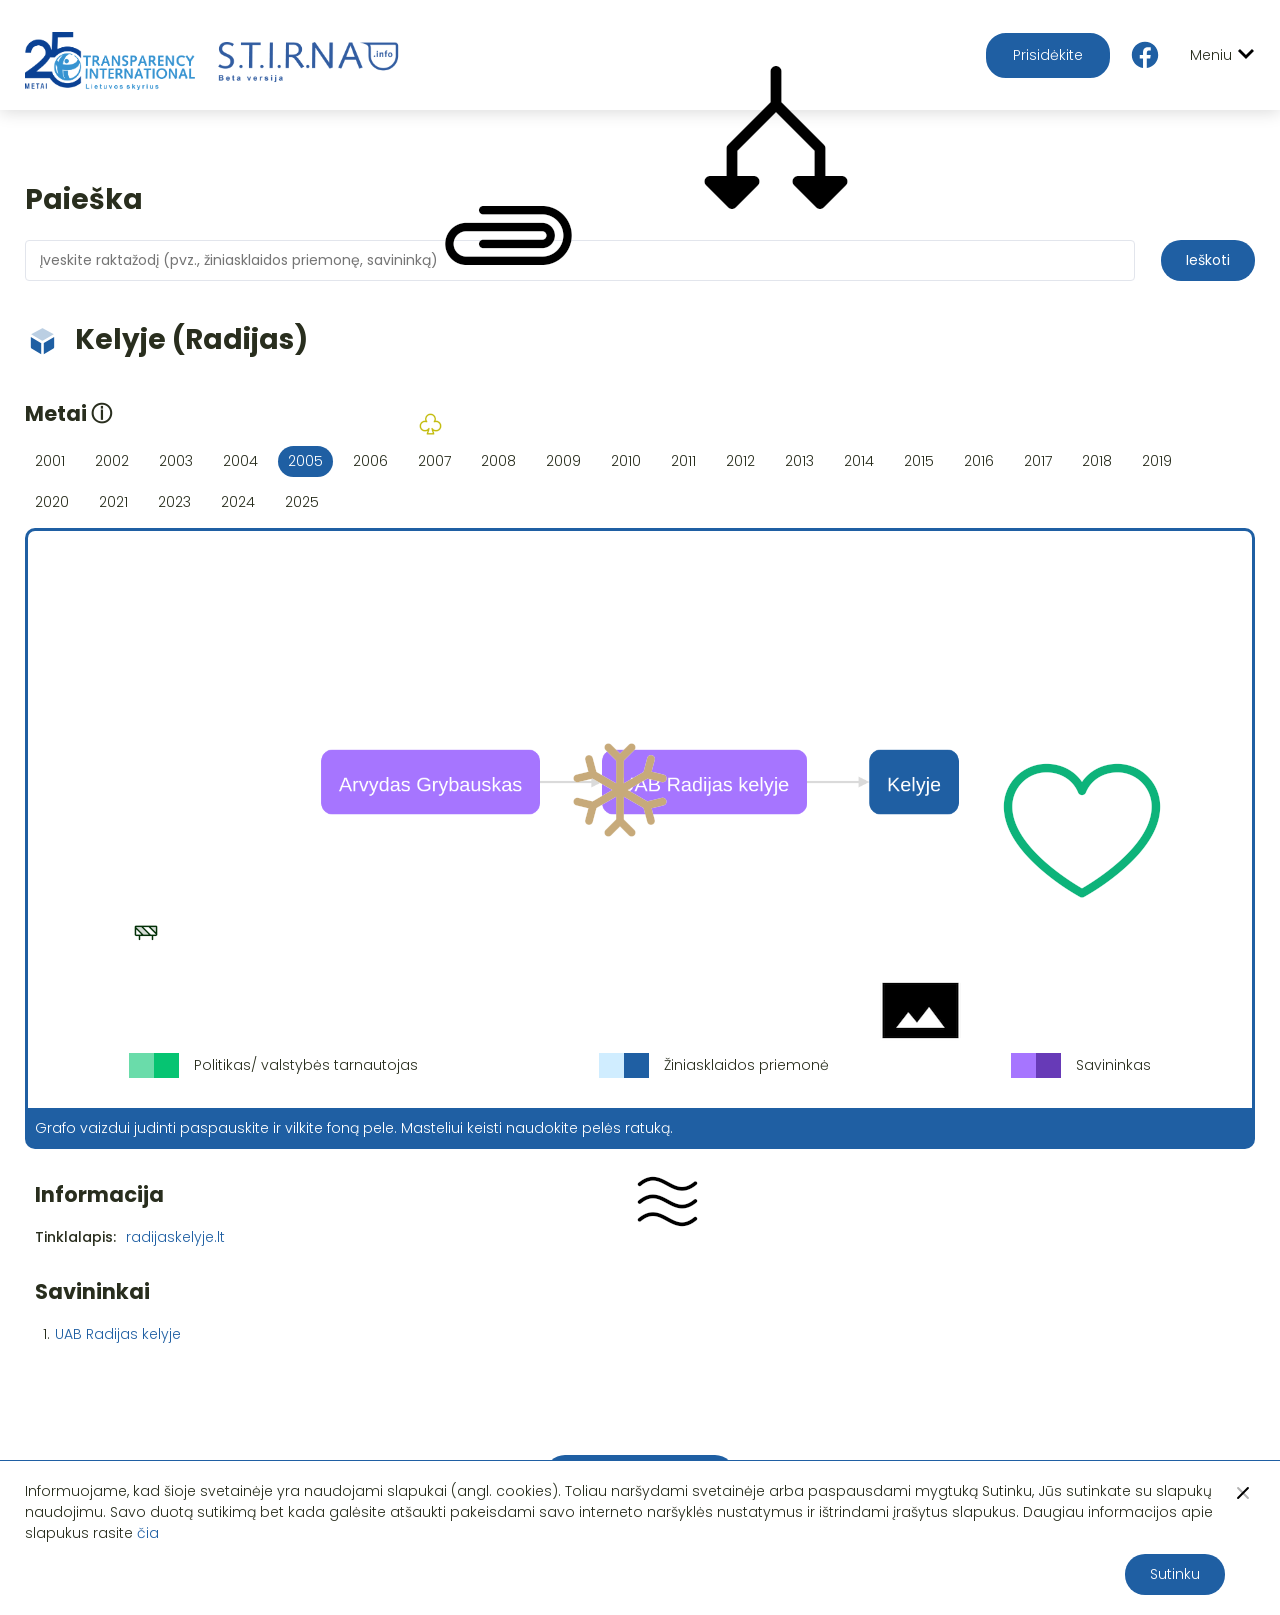 The width and height of the screenshot is (1280, 1615). What do you see at coordinates (146, 932) in the screenshot?
I see `indicates a blocked or restricted area` at bounding box center [146, 932].